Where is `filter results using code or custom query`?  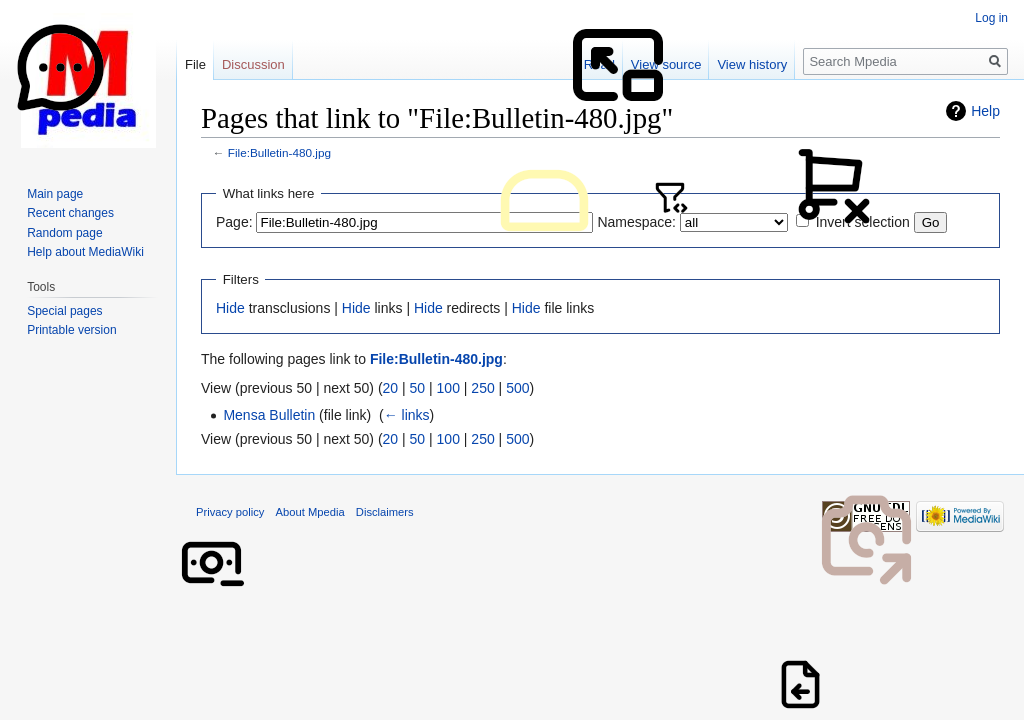 filter results using code or custom query is located at coordinates (670, 197).